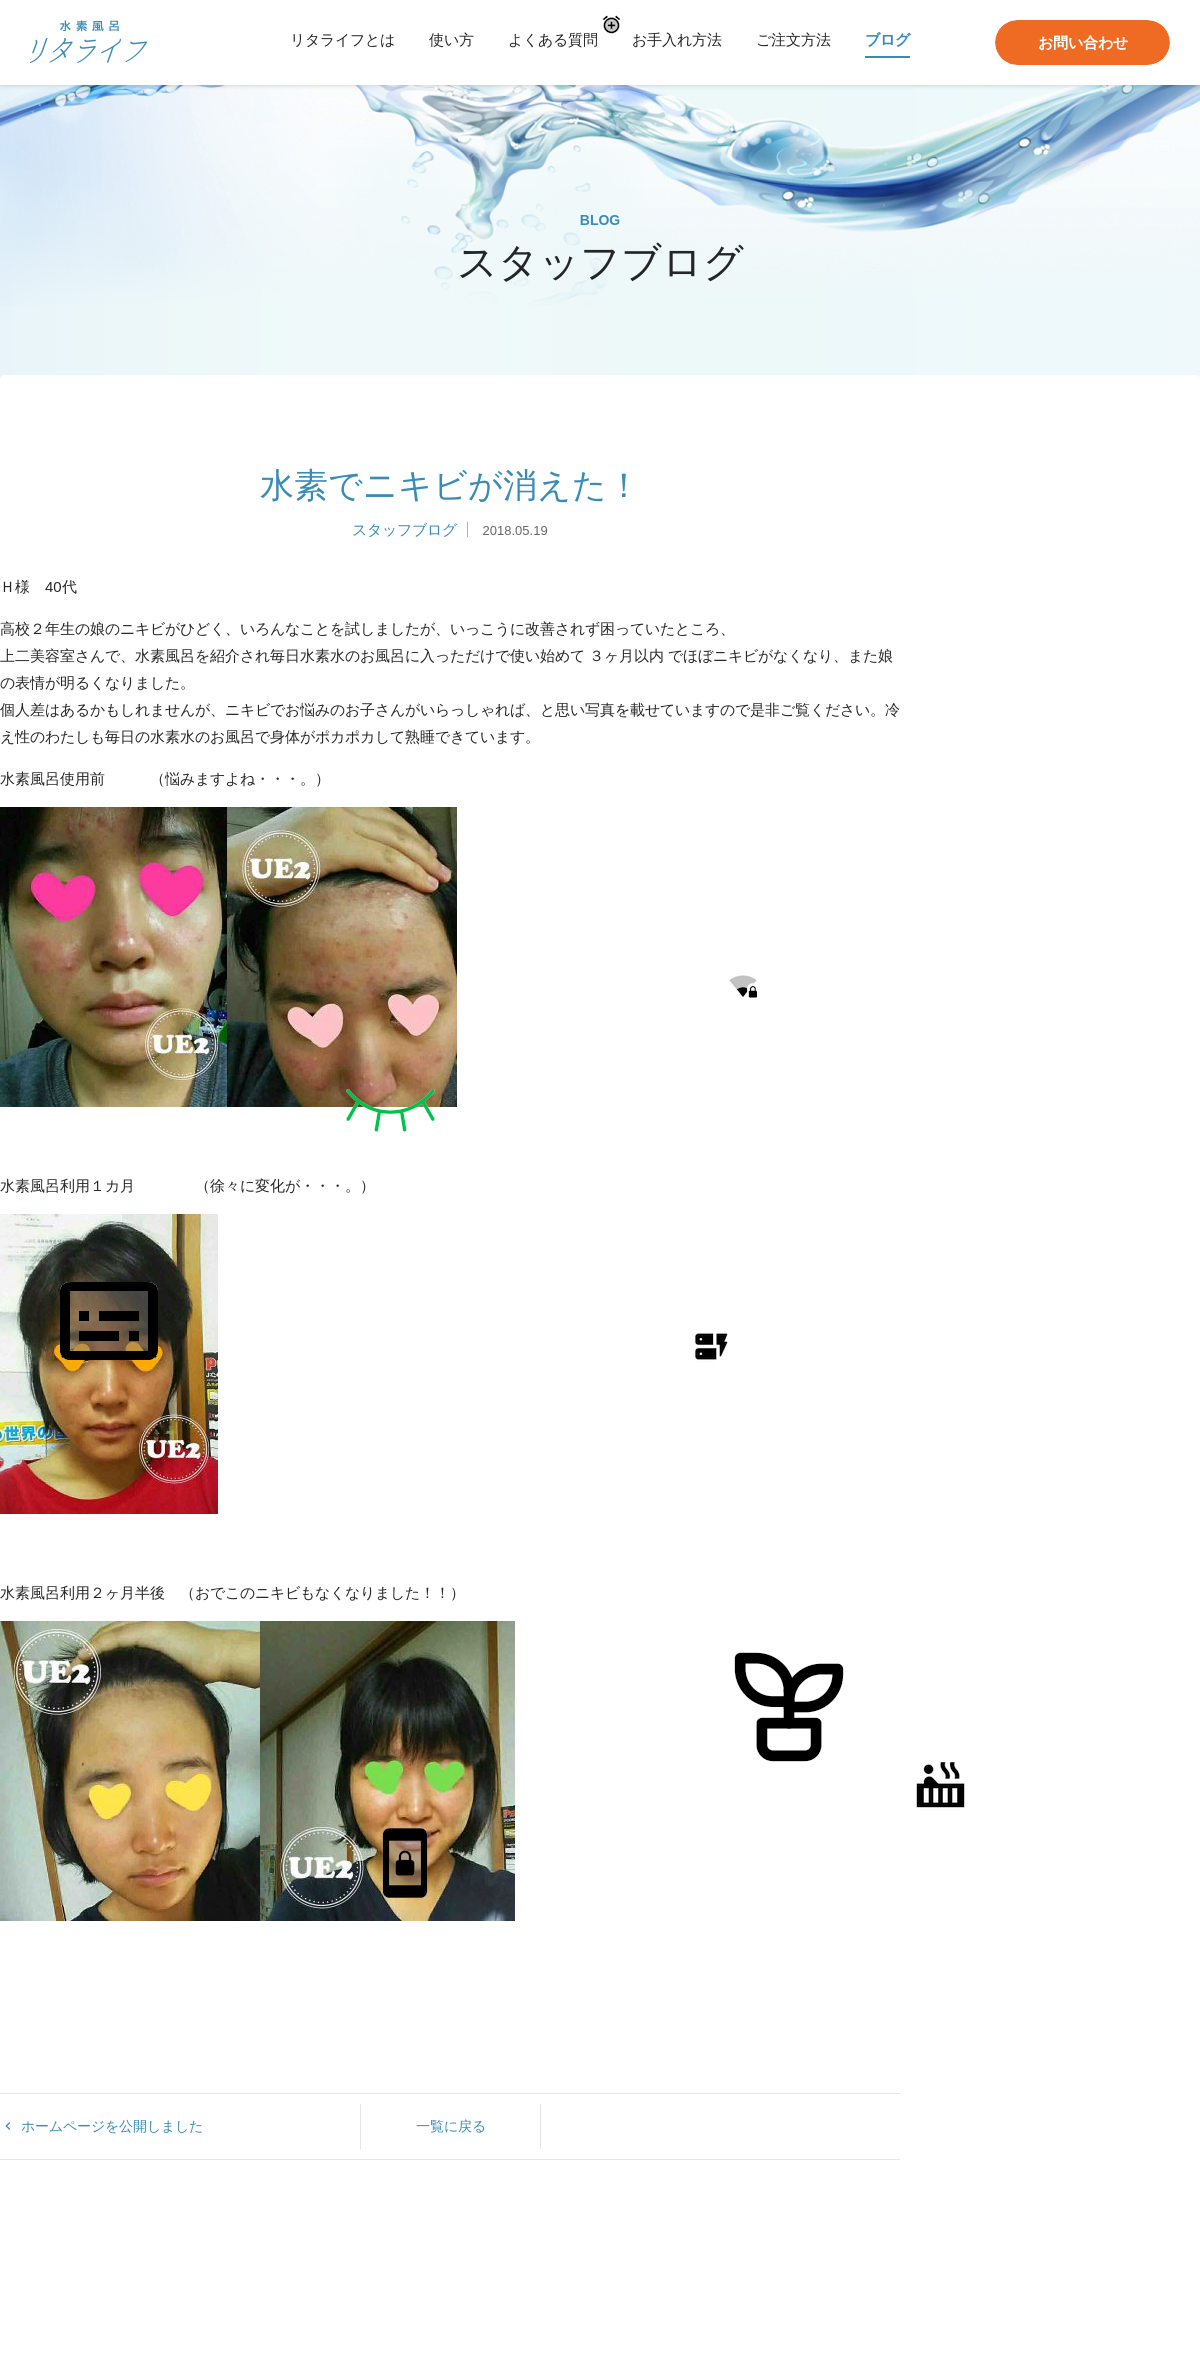  Describe the element at coordinates (390, 1101) in the screenshot. I see `hide password or sensitive content` at that location.